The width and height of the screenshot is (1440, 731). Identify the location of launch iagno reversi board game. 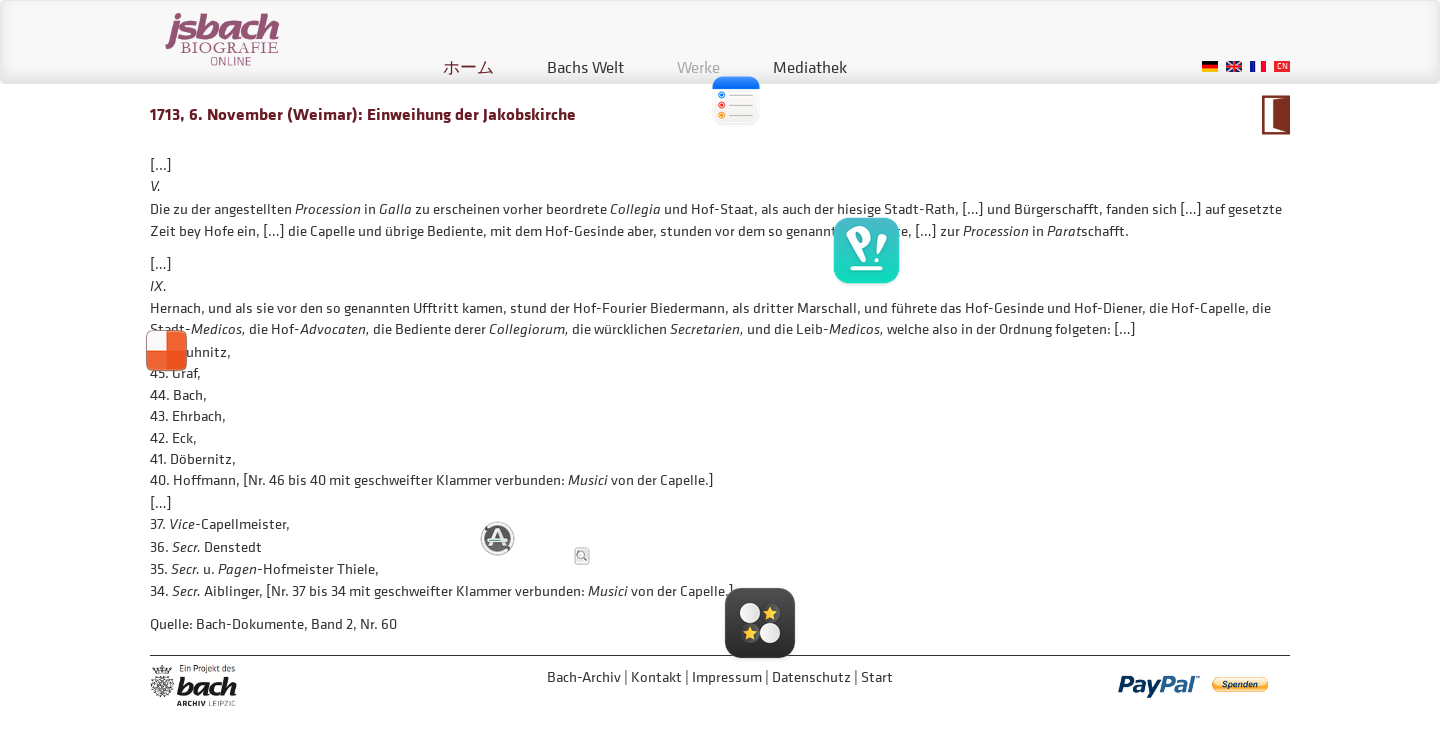
(760, 623).